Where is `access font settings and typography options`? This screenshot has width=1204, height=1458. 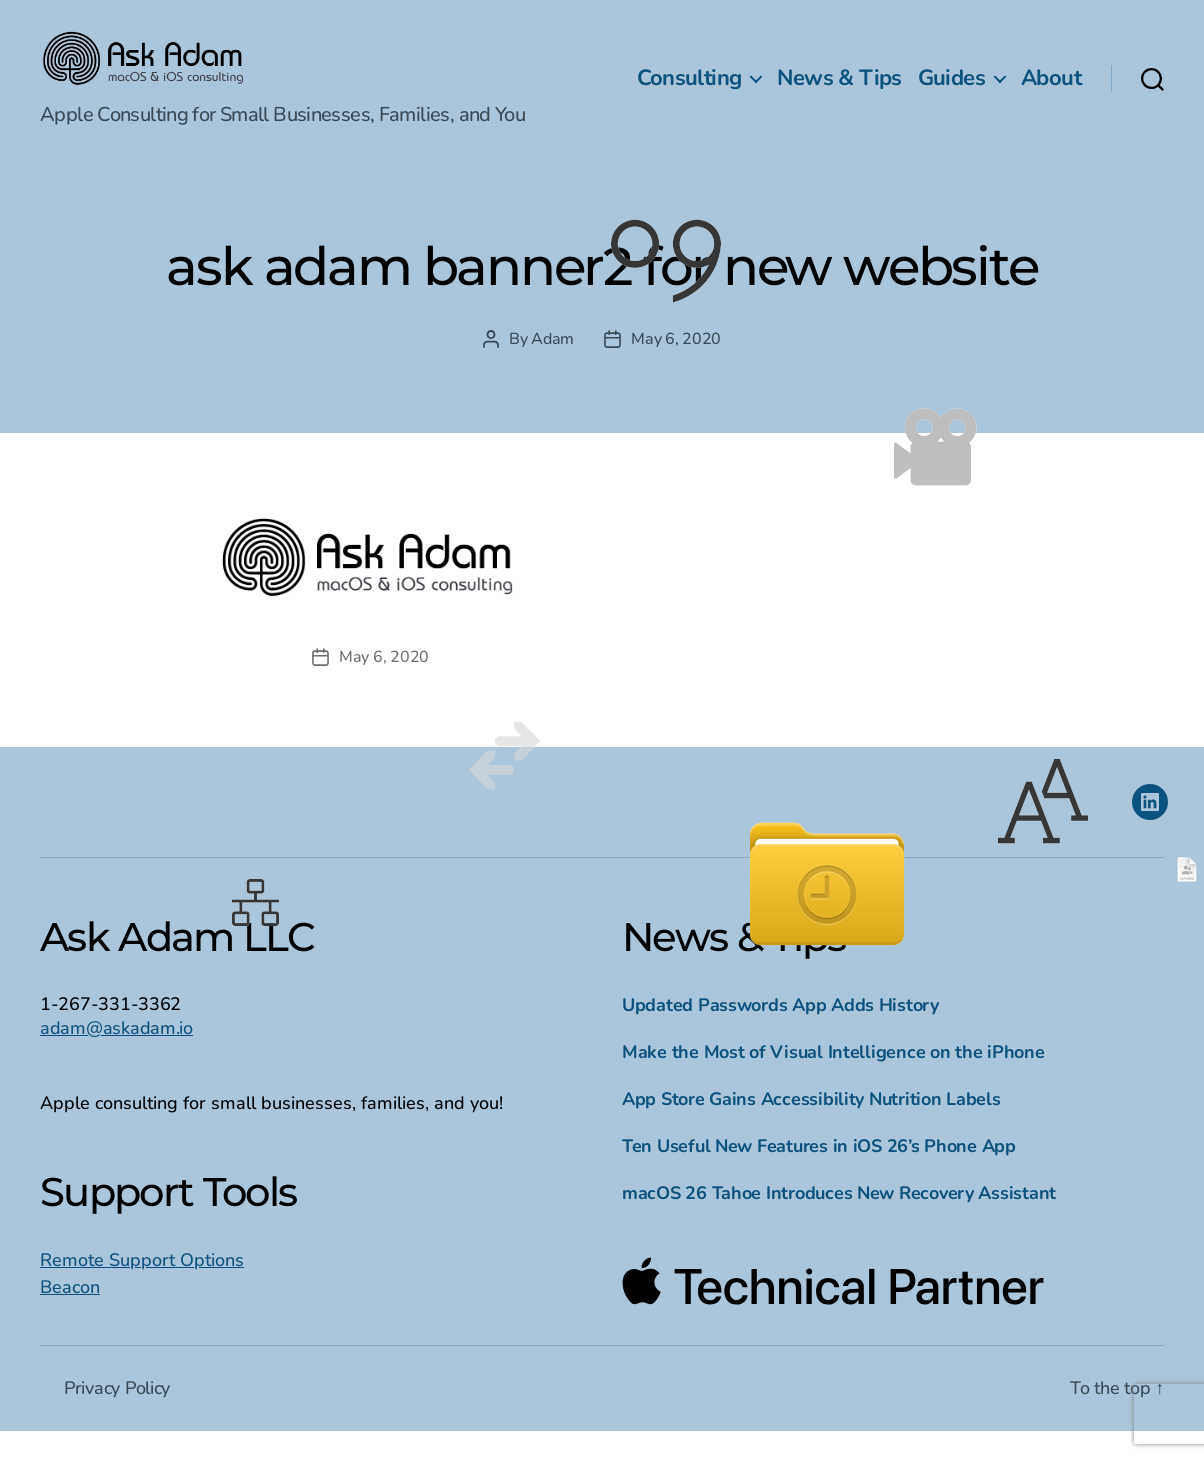
access font settings and typography options is located at coordinates (1043, 804).